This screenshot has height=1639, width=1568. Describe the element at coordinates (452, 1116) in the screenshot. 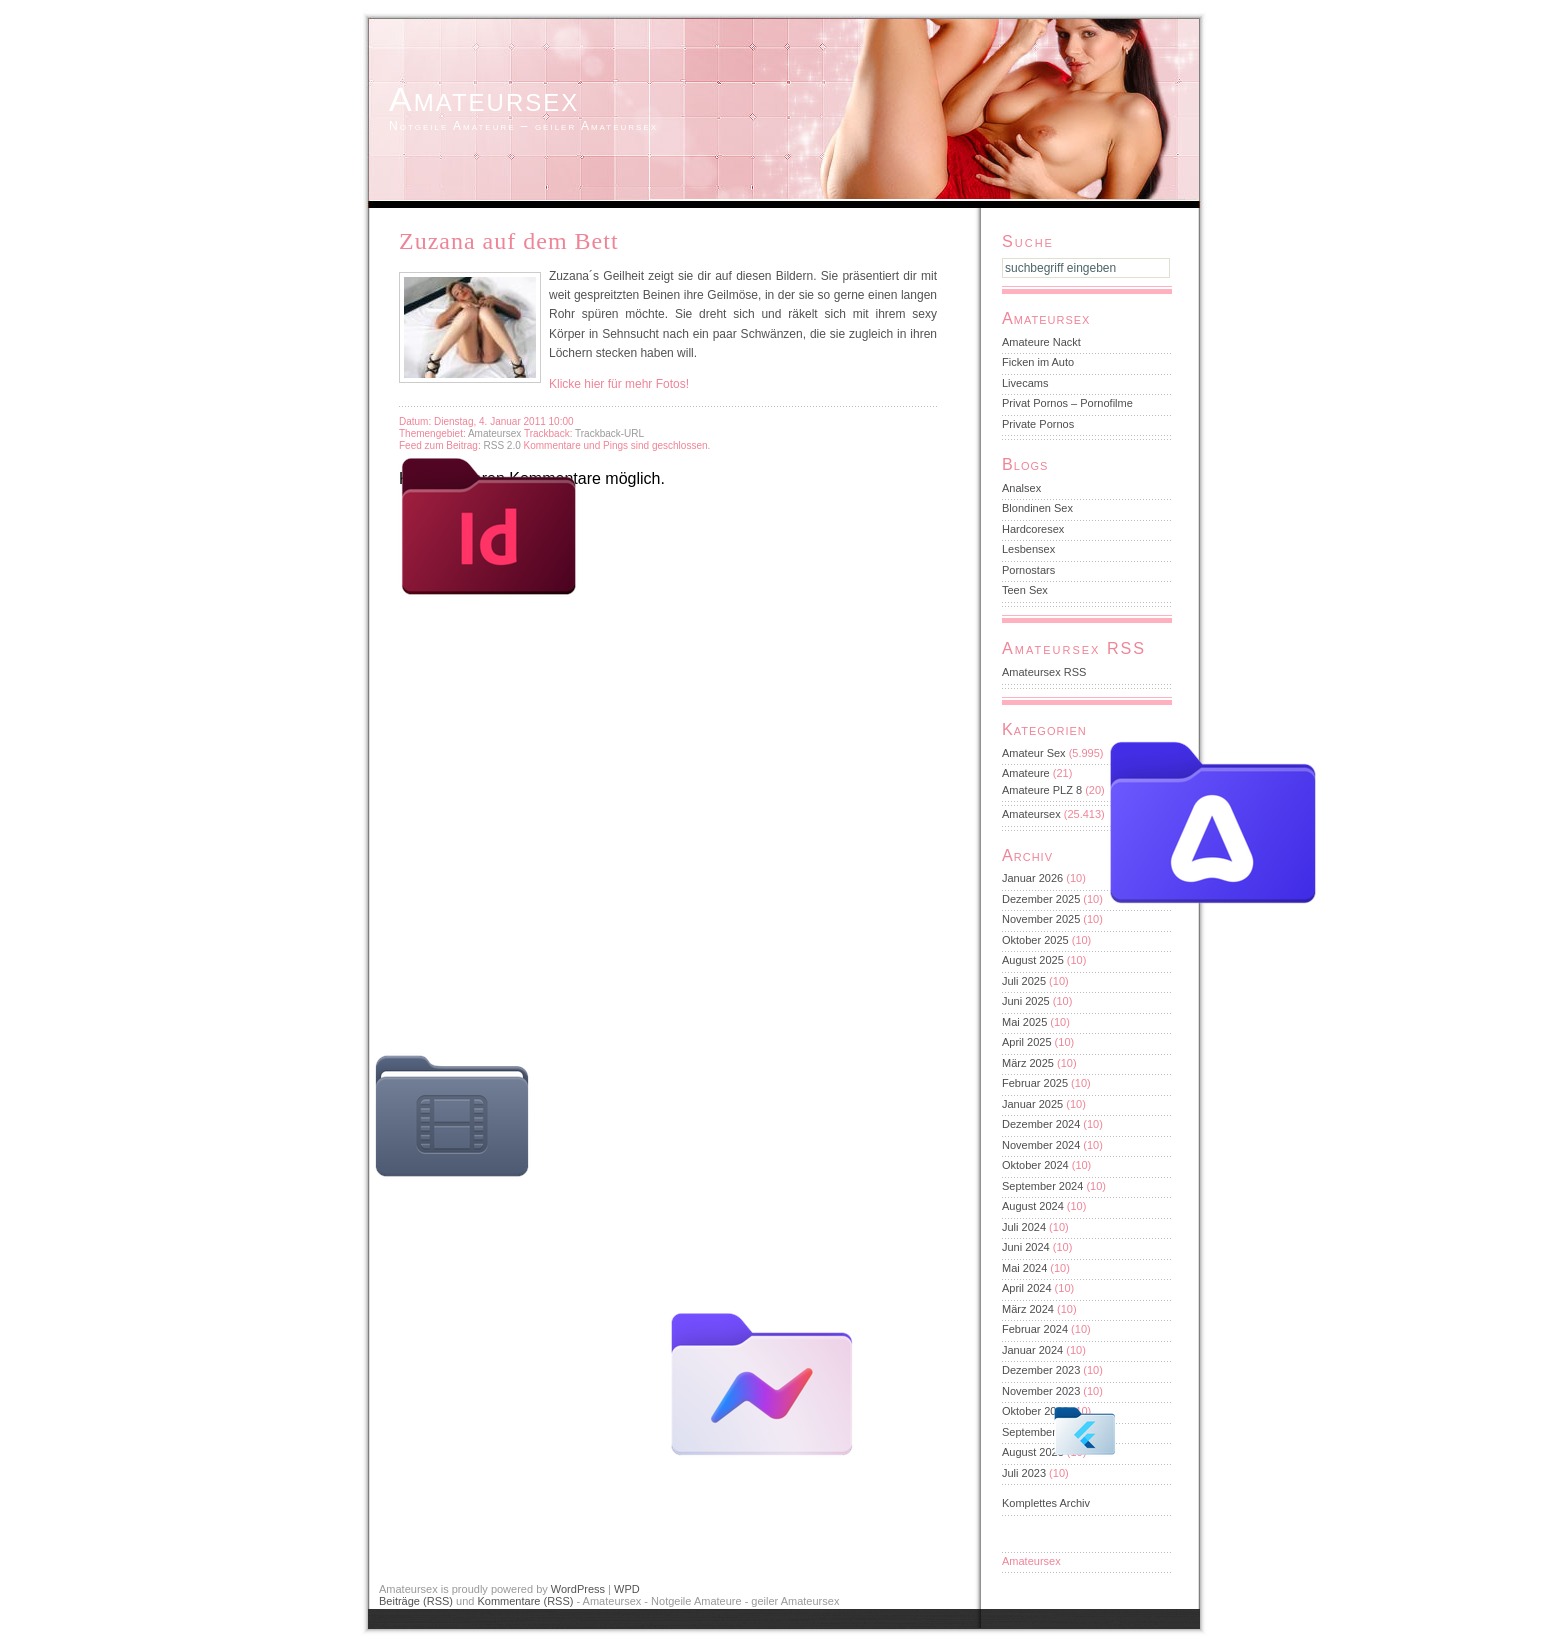

I see `open your videos folder` at that location.